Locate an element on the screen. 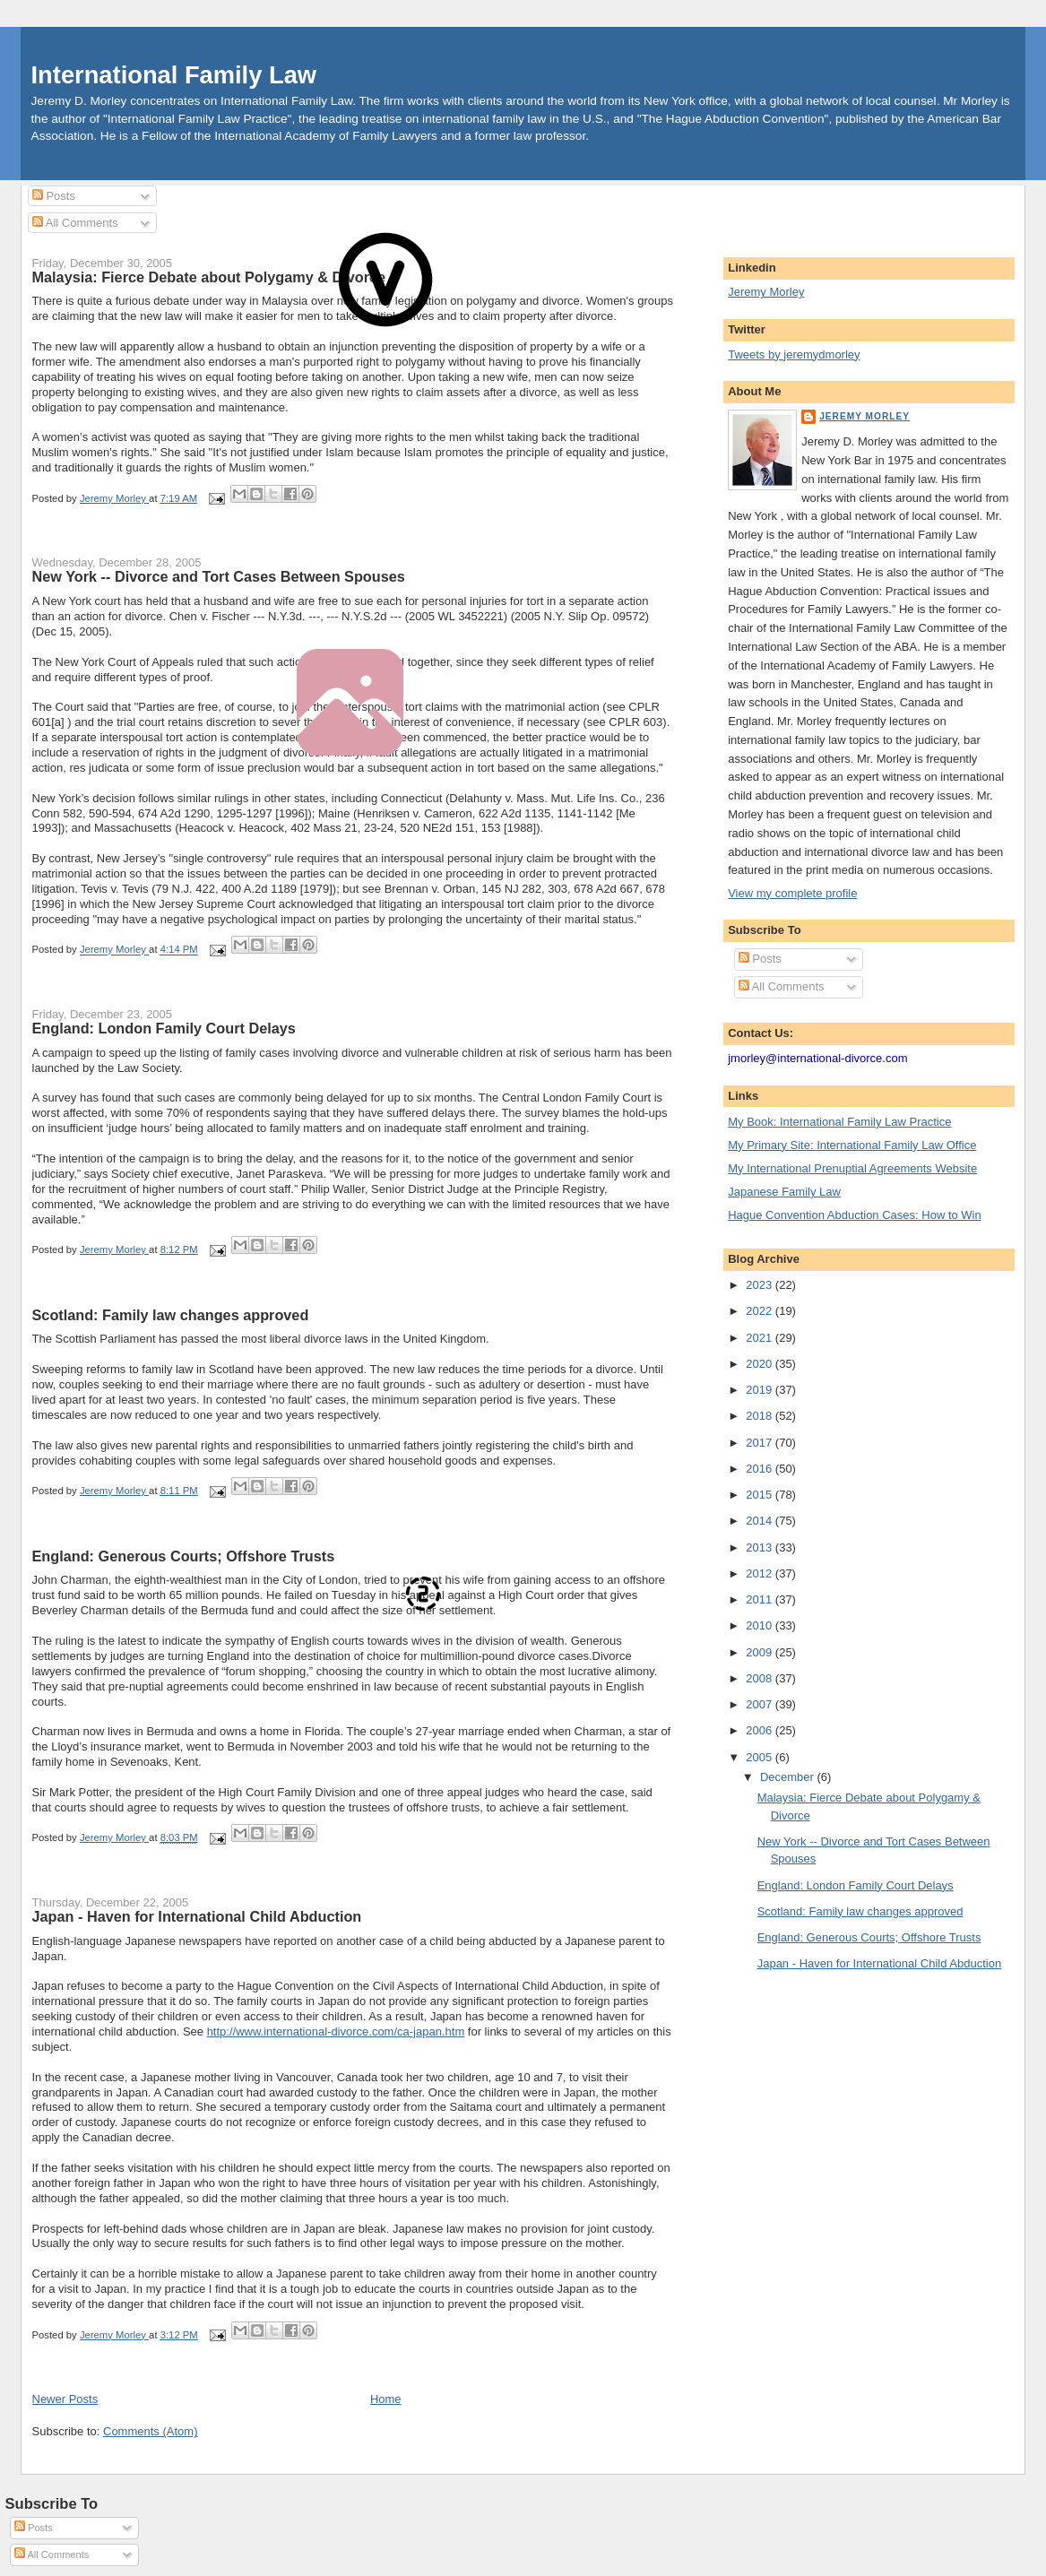 The image size is (1046, 2576). indicates a verified status or account is located at coordinates (385, 280).